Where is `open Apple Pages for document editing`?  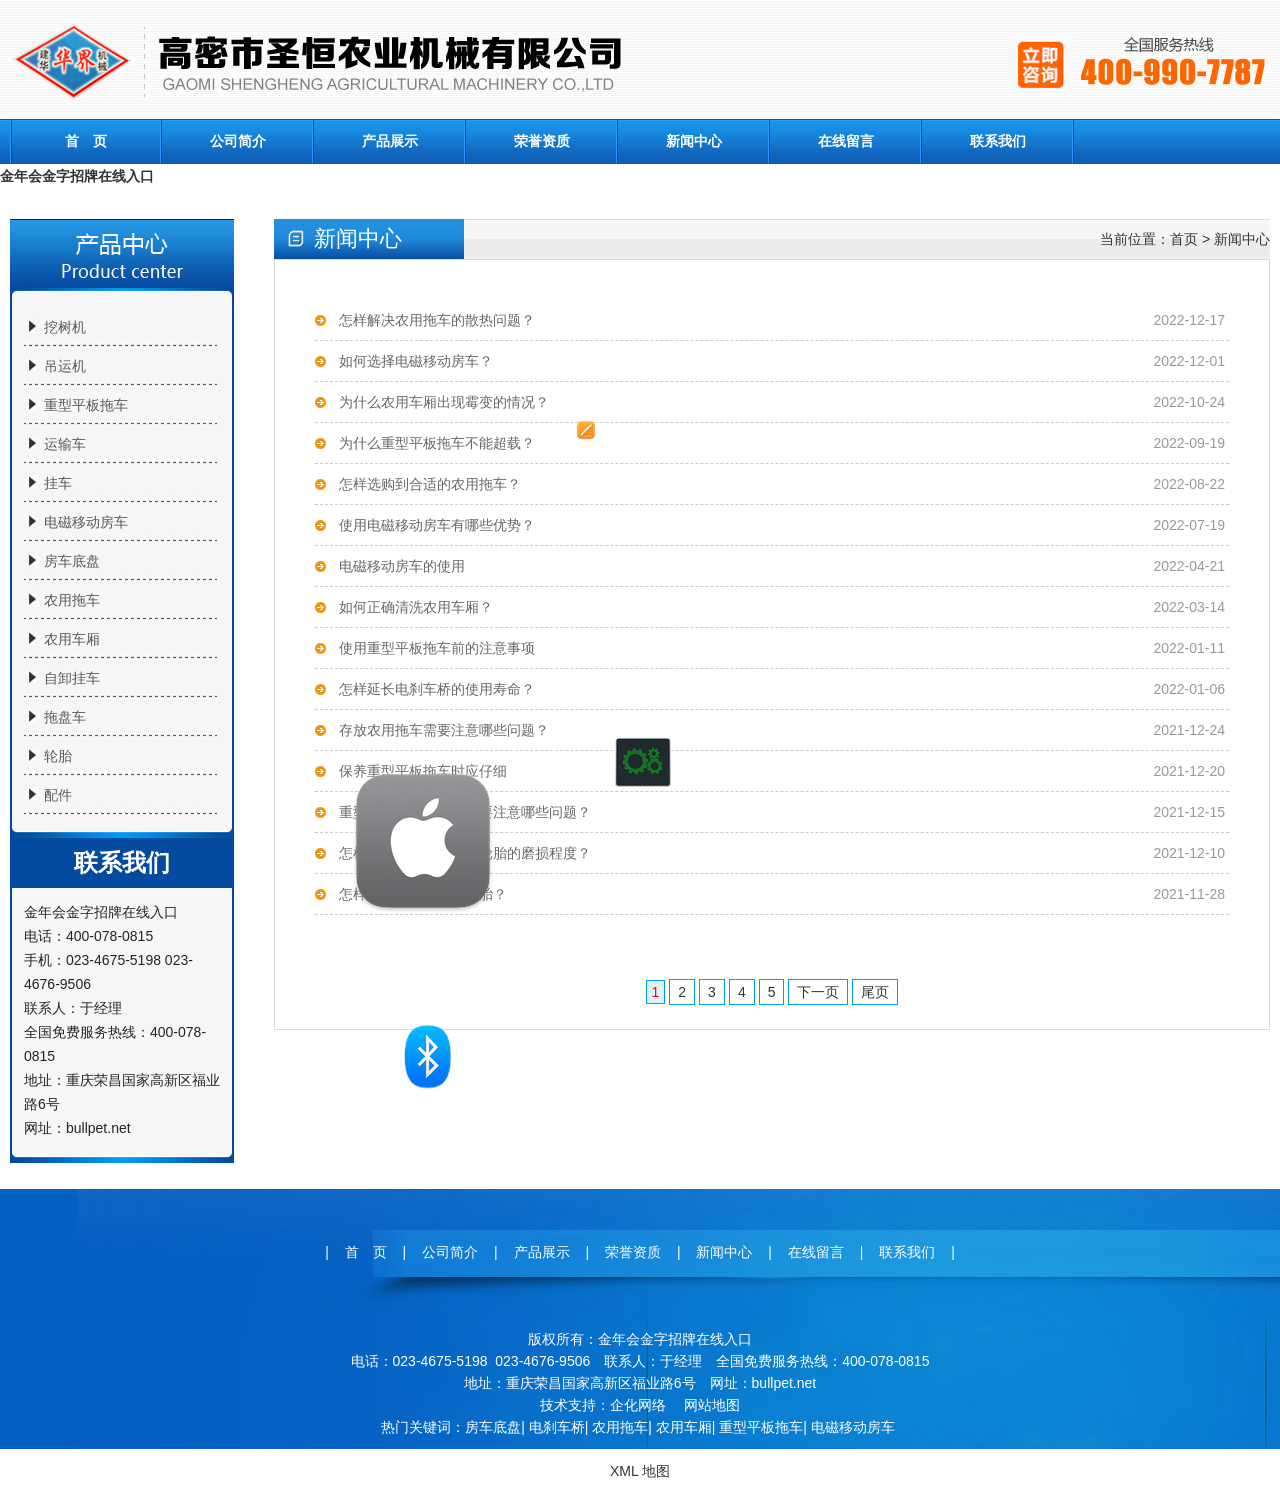
open Apple Pages for document editing is located at coordinates (586, 430).